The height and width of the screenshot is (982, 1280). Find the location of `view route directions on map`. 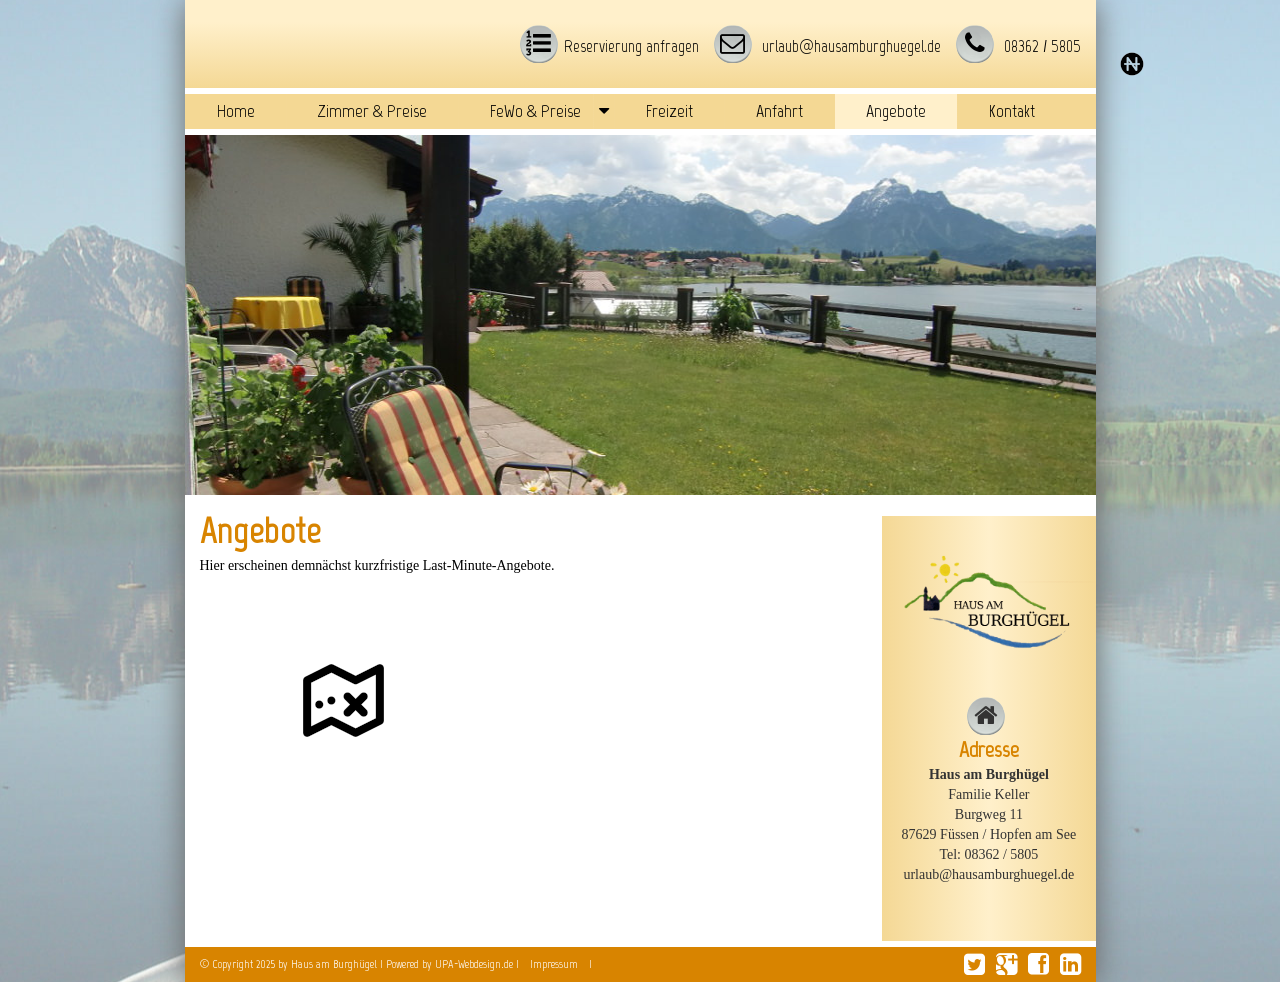

view route directions on map is located at coordinates (343, 700).